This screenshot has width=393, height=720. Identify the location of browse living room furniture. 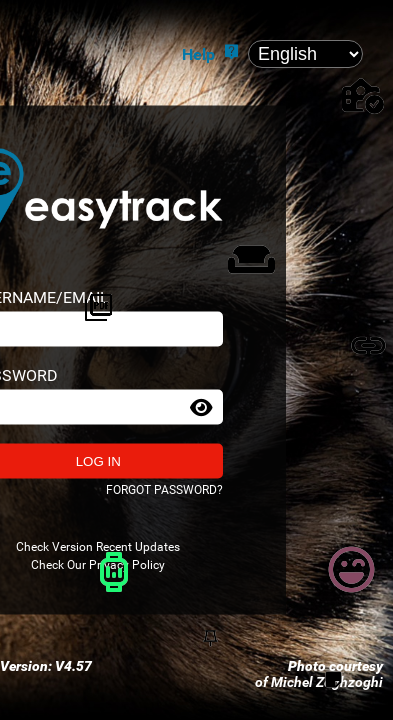
(251, 259).